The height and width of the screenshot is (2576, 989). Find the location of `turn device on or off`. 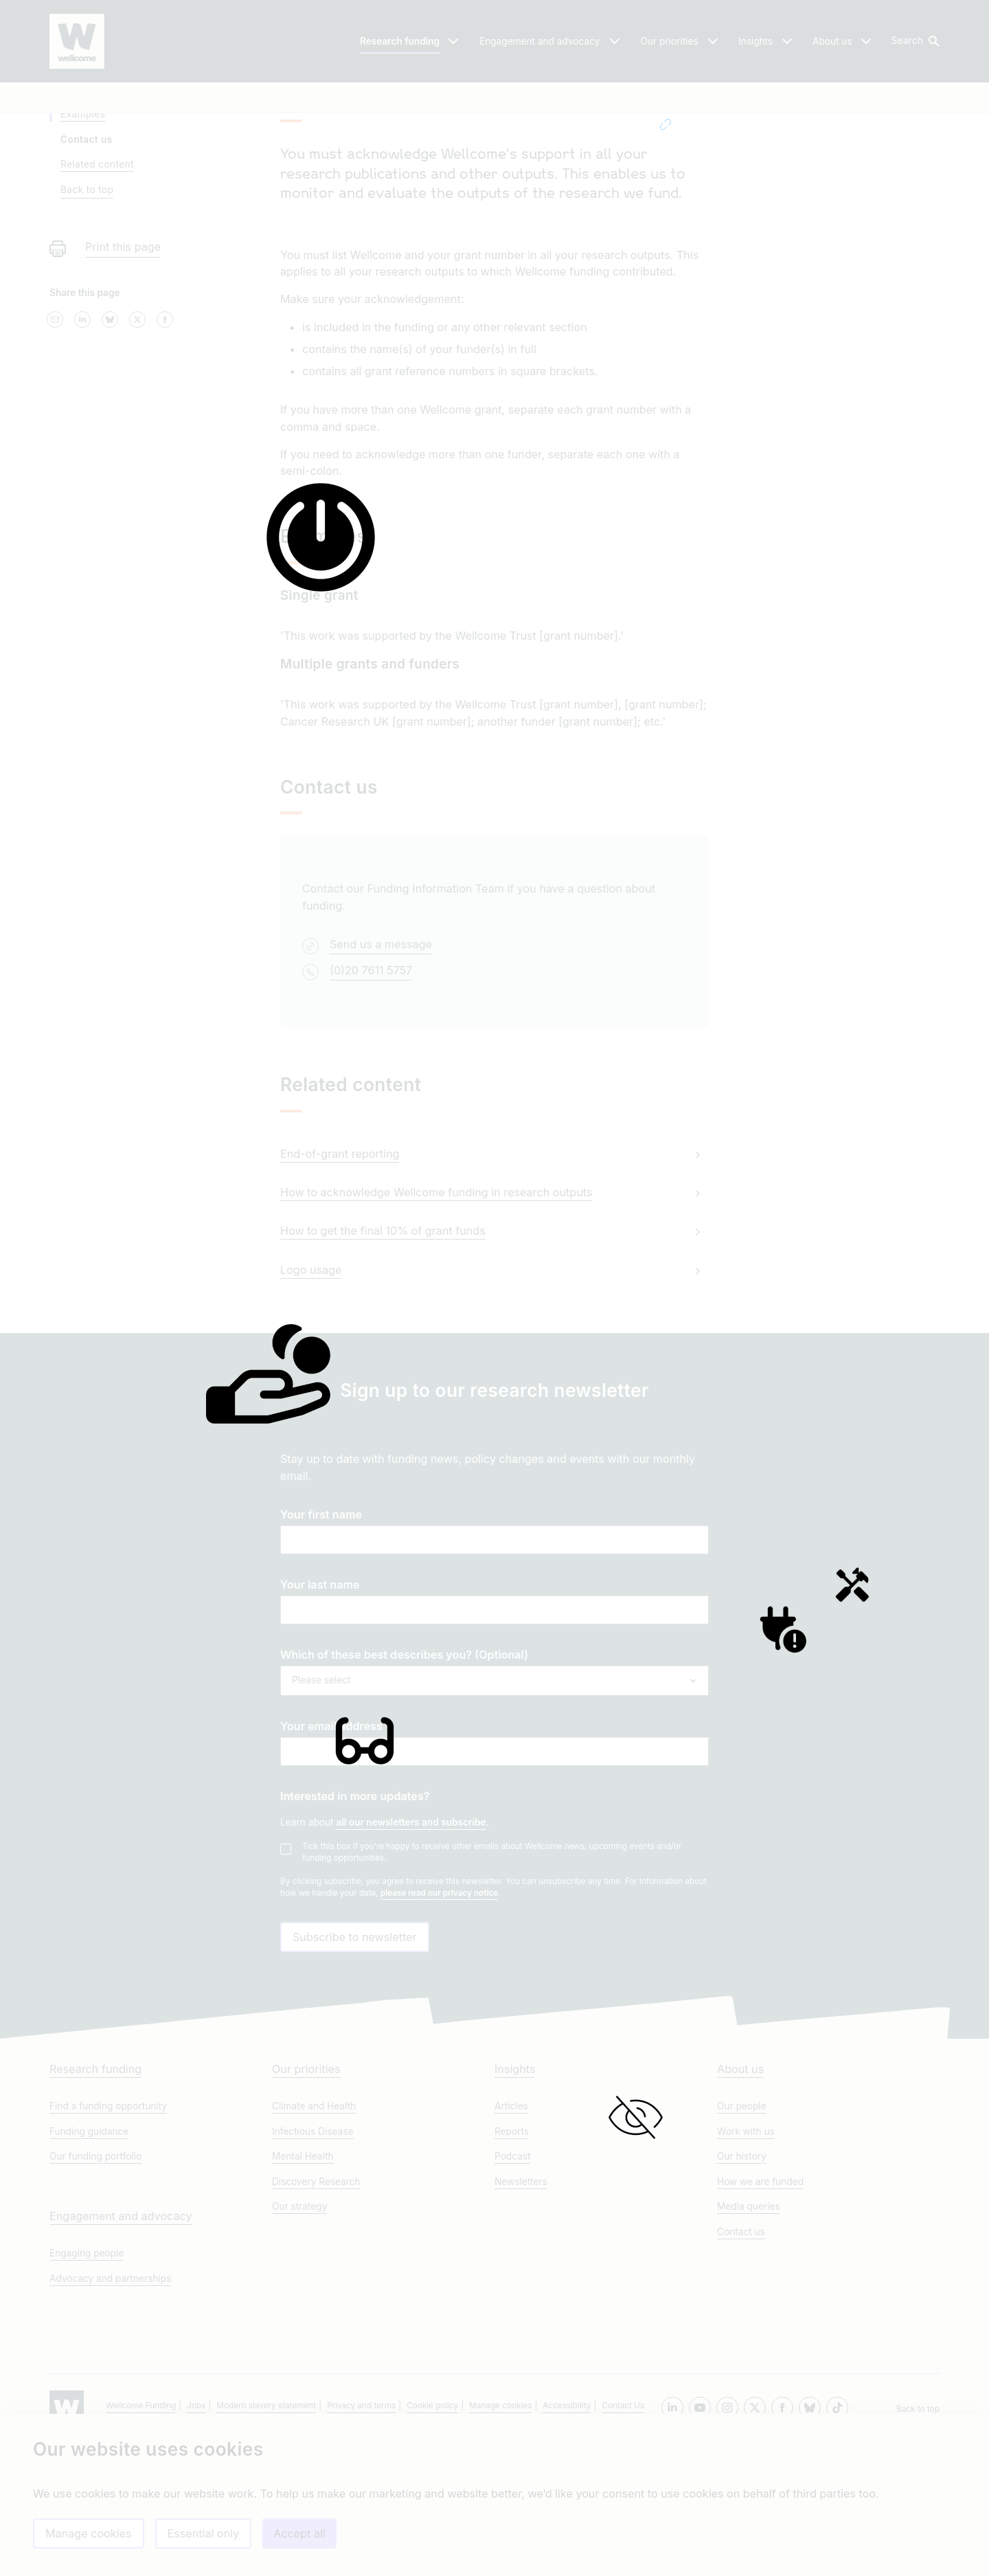

turn device on or off is located at coordinates (321, 537).